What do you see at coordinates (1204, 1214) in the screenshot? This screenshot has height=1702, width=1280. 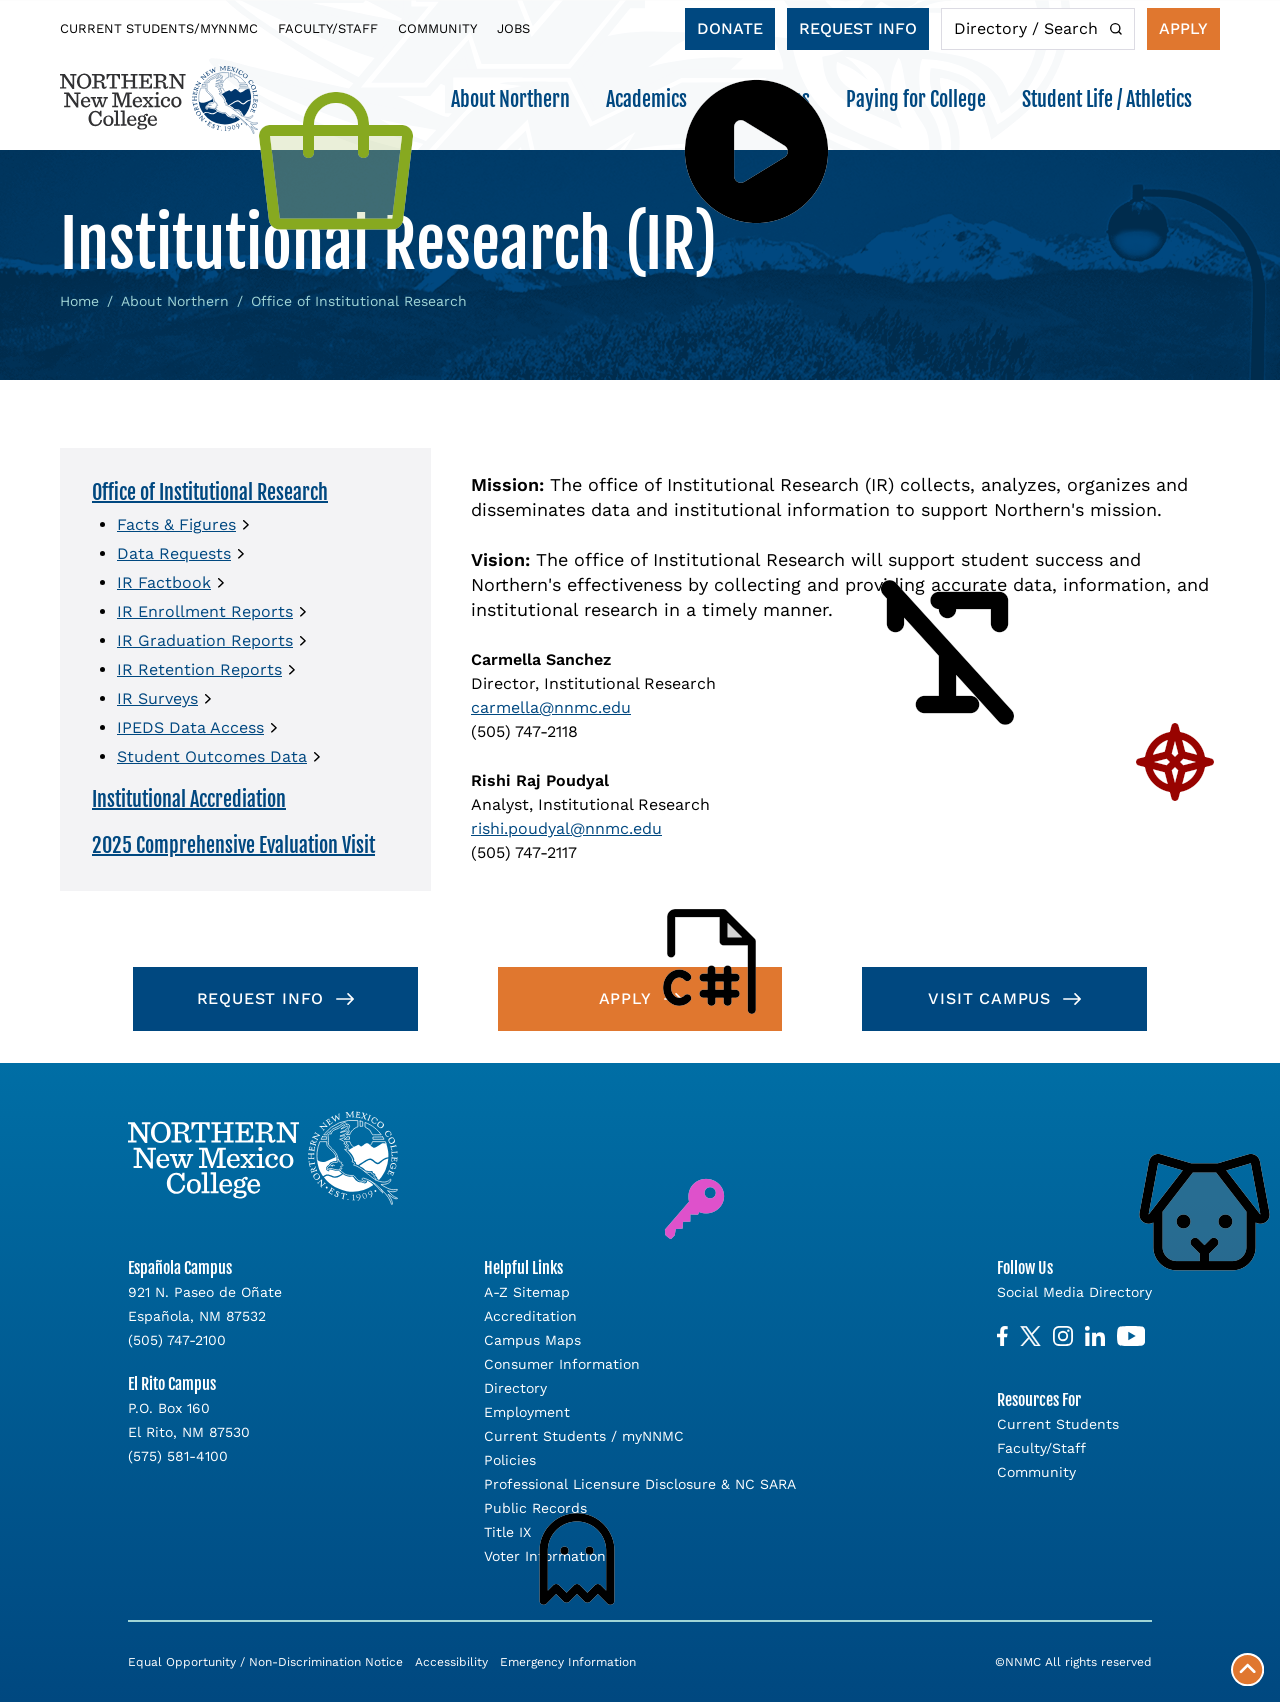 I see `access pet-related features or settings` at bounding box center [1204, 1214].